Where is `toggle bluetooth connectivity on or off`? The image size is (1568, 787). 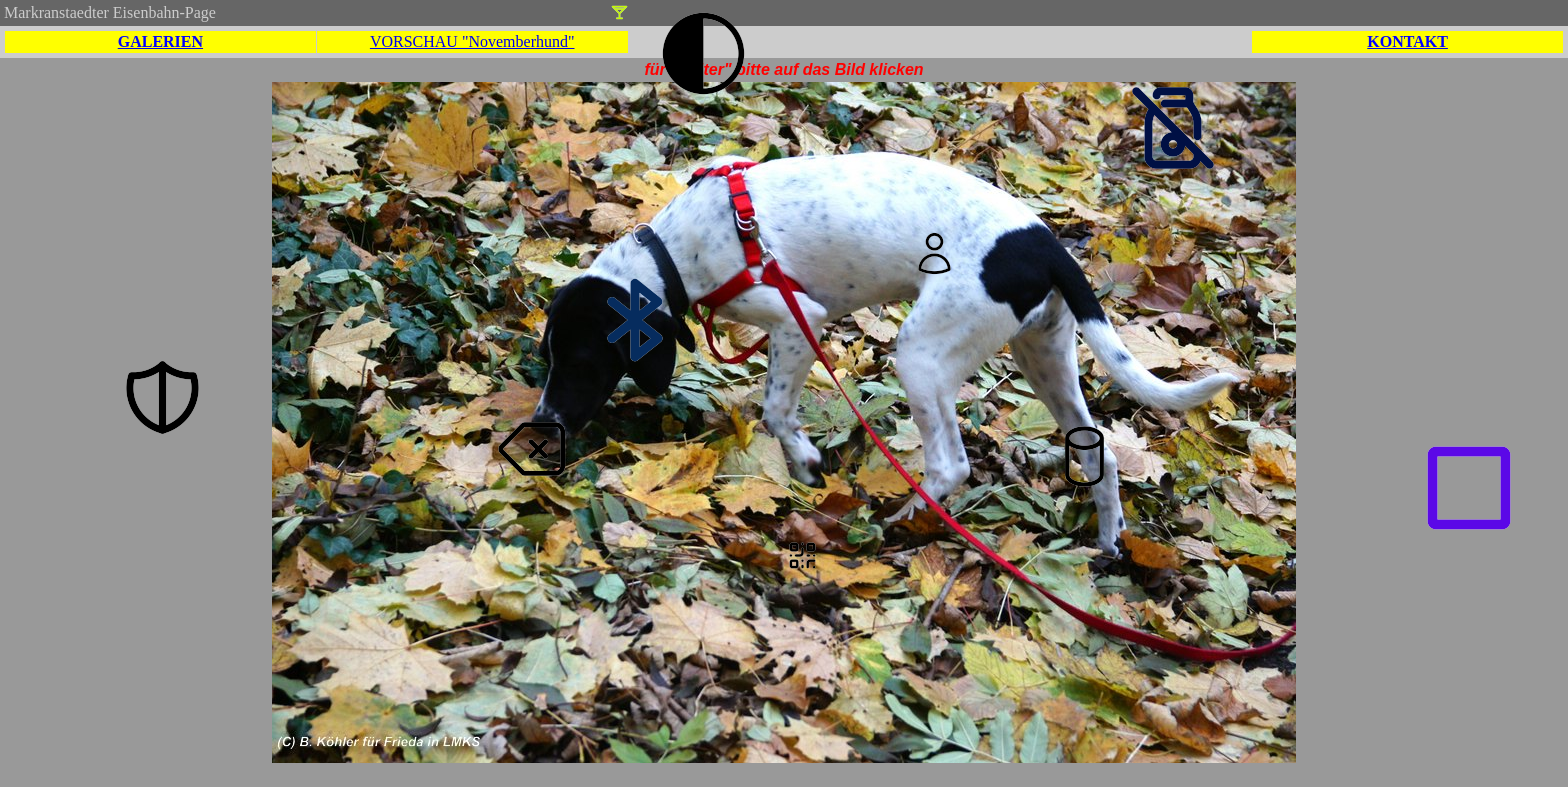
toggle bluetooth connectivity on or off is located at coordinates (635, 320).